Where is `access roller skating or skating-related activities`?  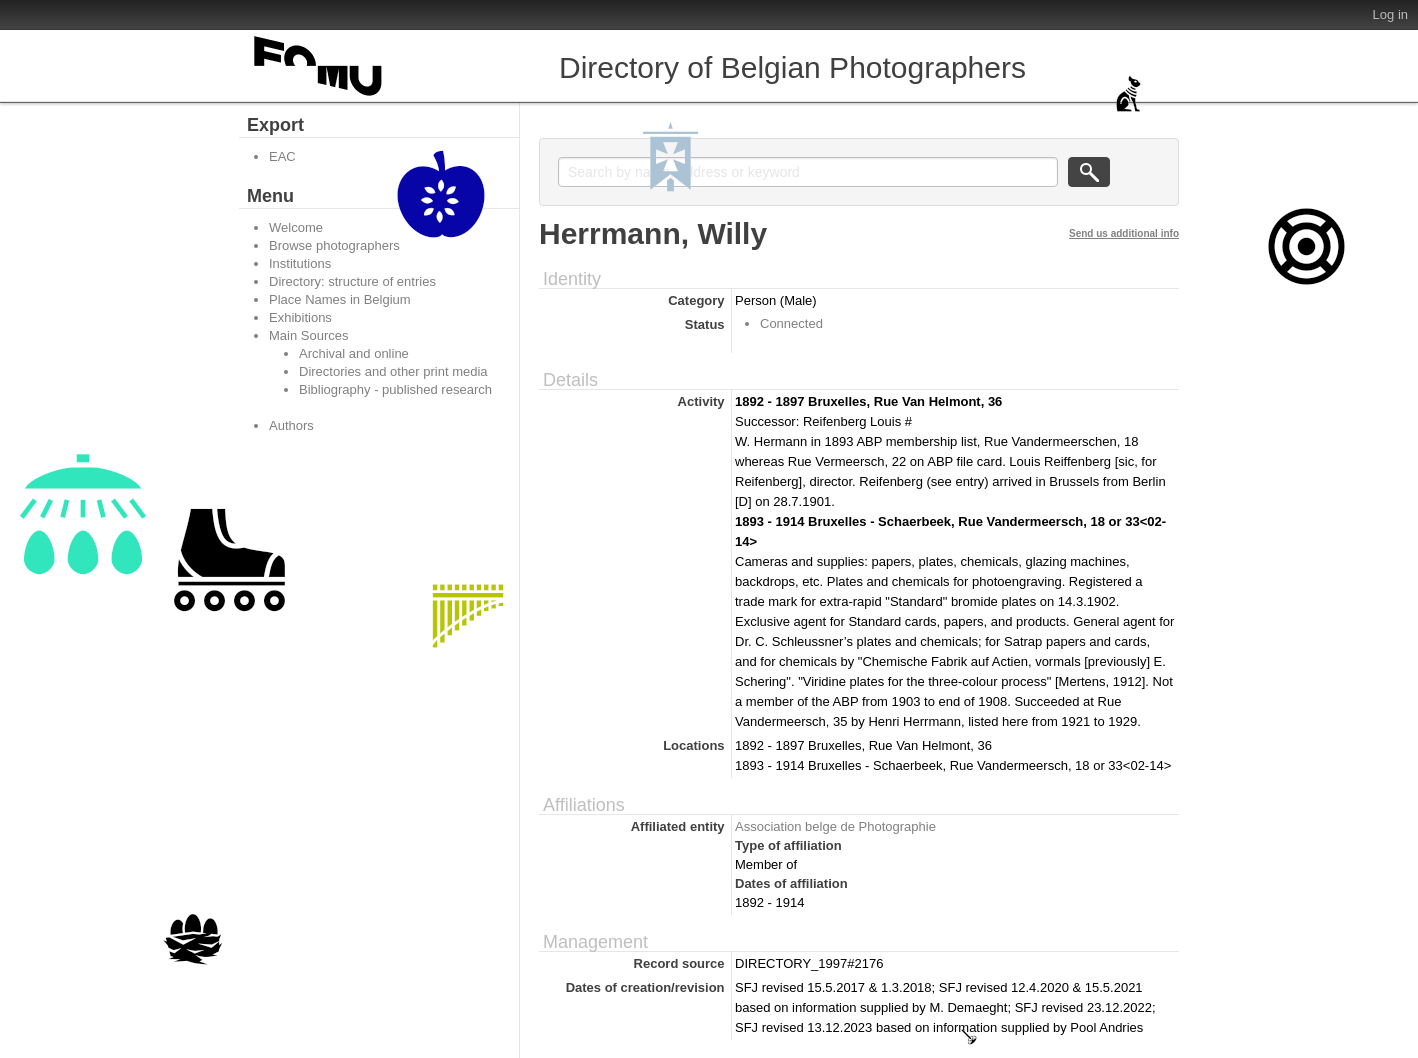 access roller skating or skating-related activities is located at coordinates (229, 551).